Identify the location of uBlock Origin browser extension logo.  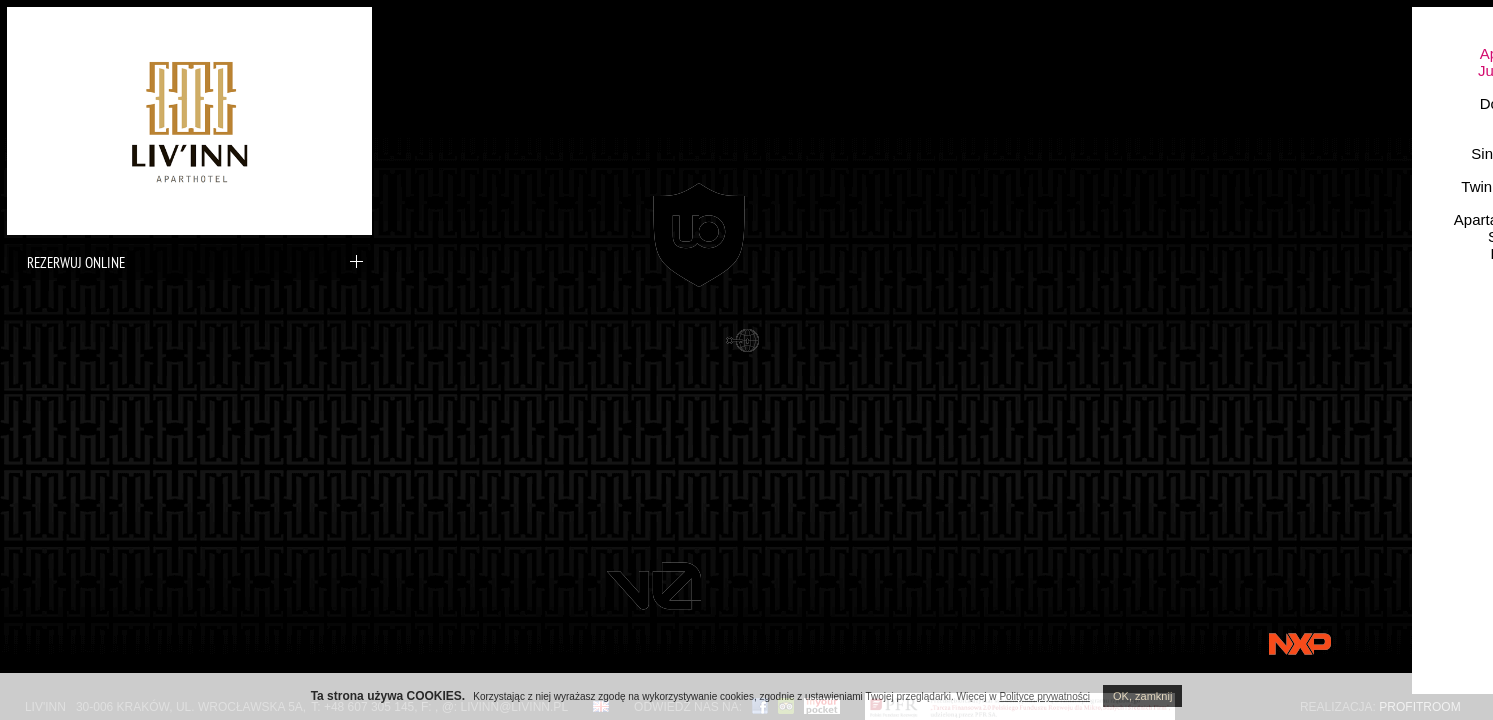
(699, 235).